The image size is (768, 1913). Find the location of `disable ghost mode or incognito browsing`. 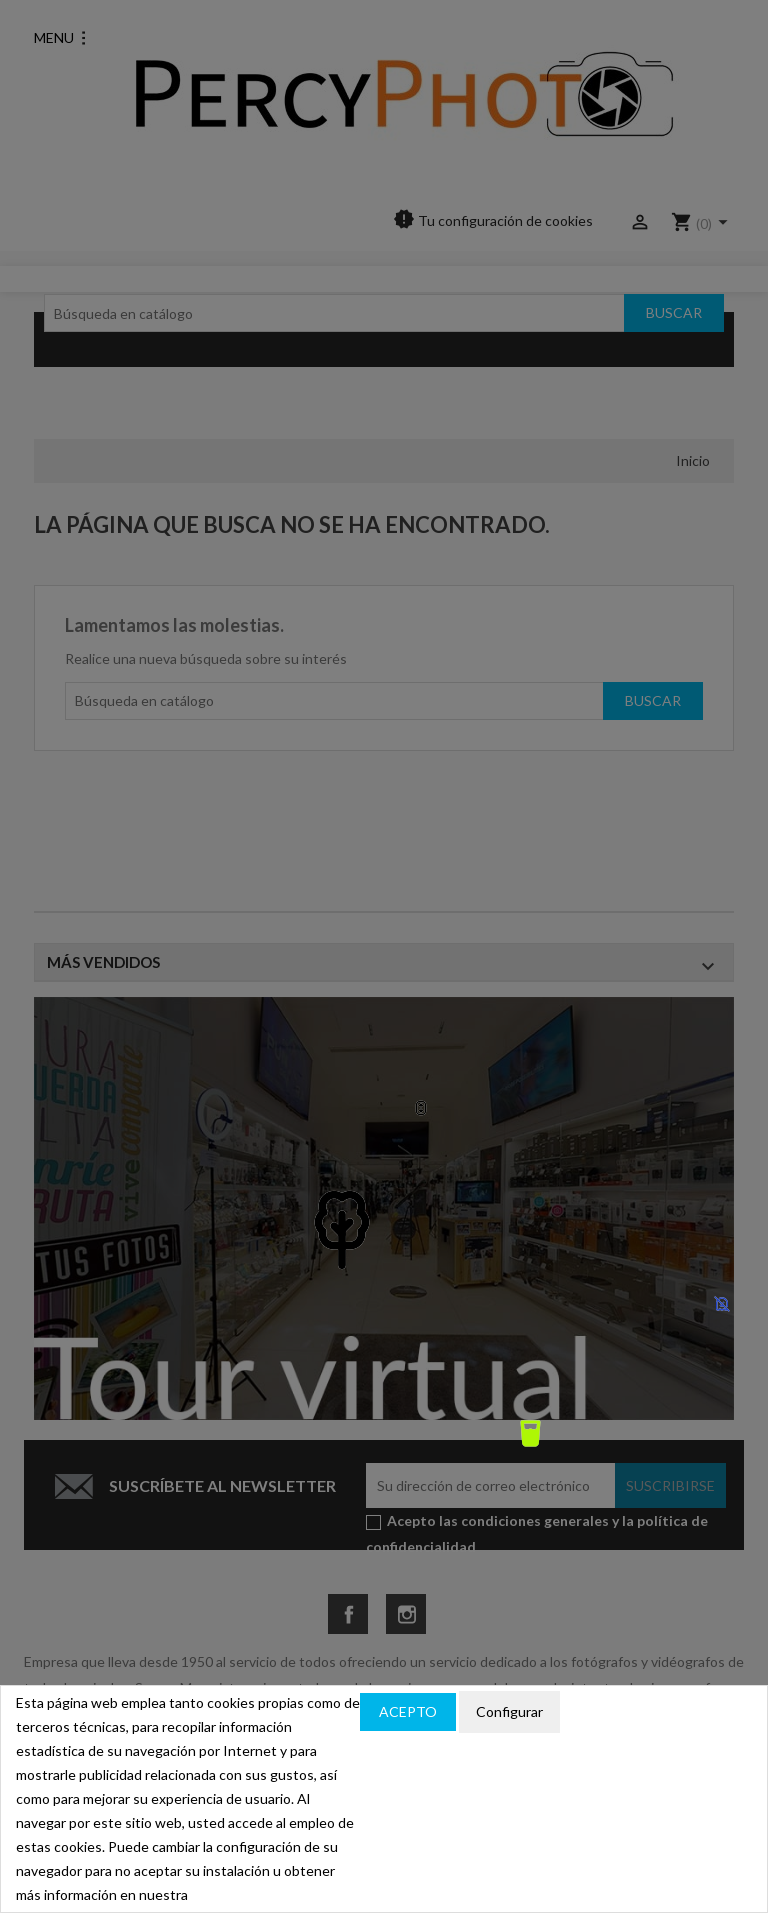

disable ghost mode or incognito browsing is located at coordinates (722, 1304).